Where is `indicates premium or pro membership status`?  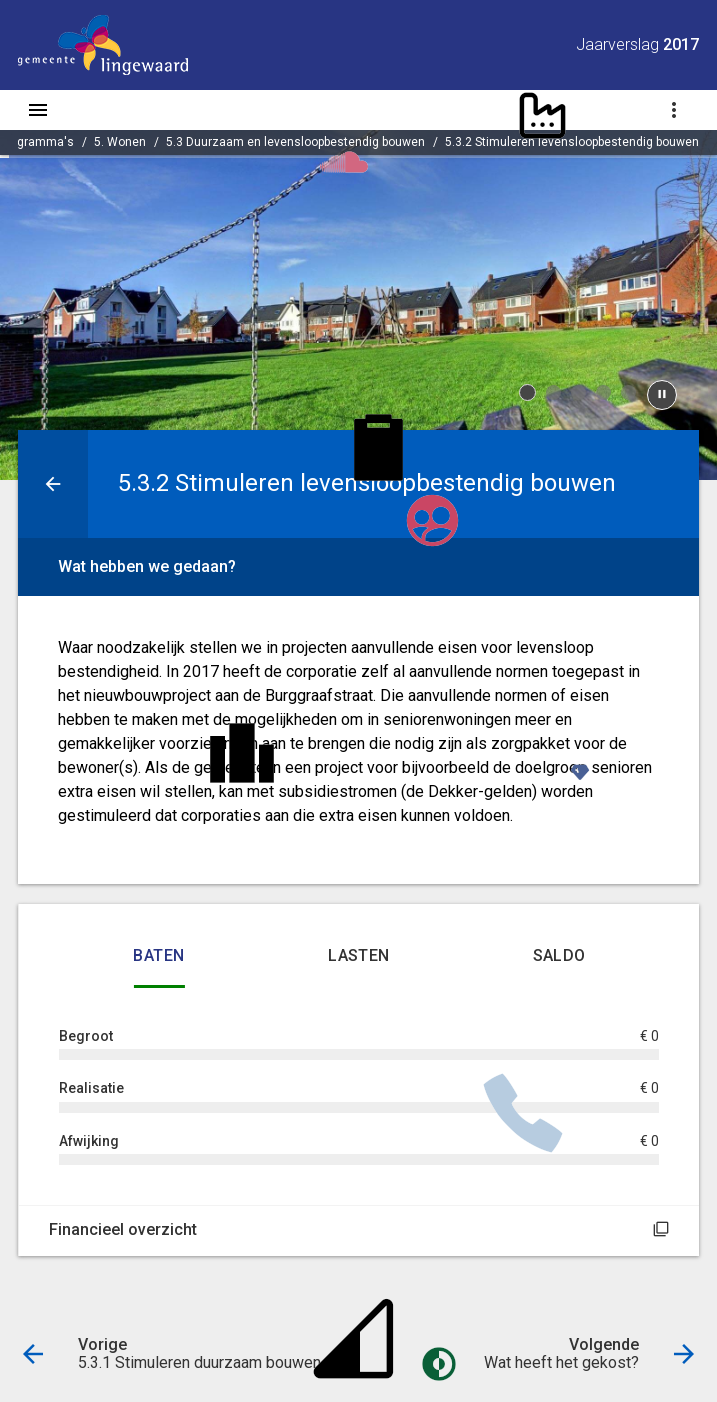 indicates premium or pro membership status is located at coordinates (580, 772).